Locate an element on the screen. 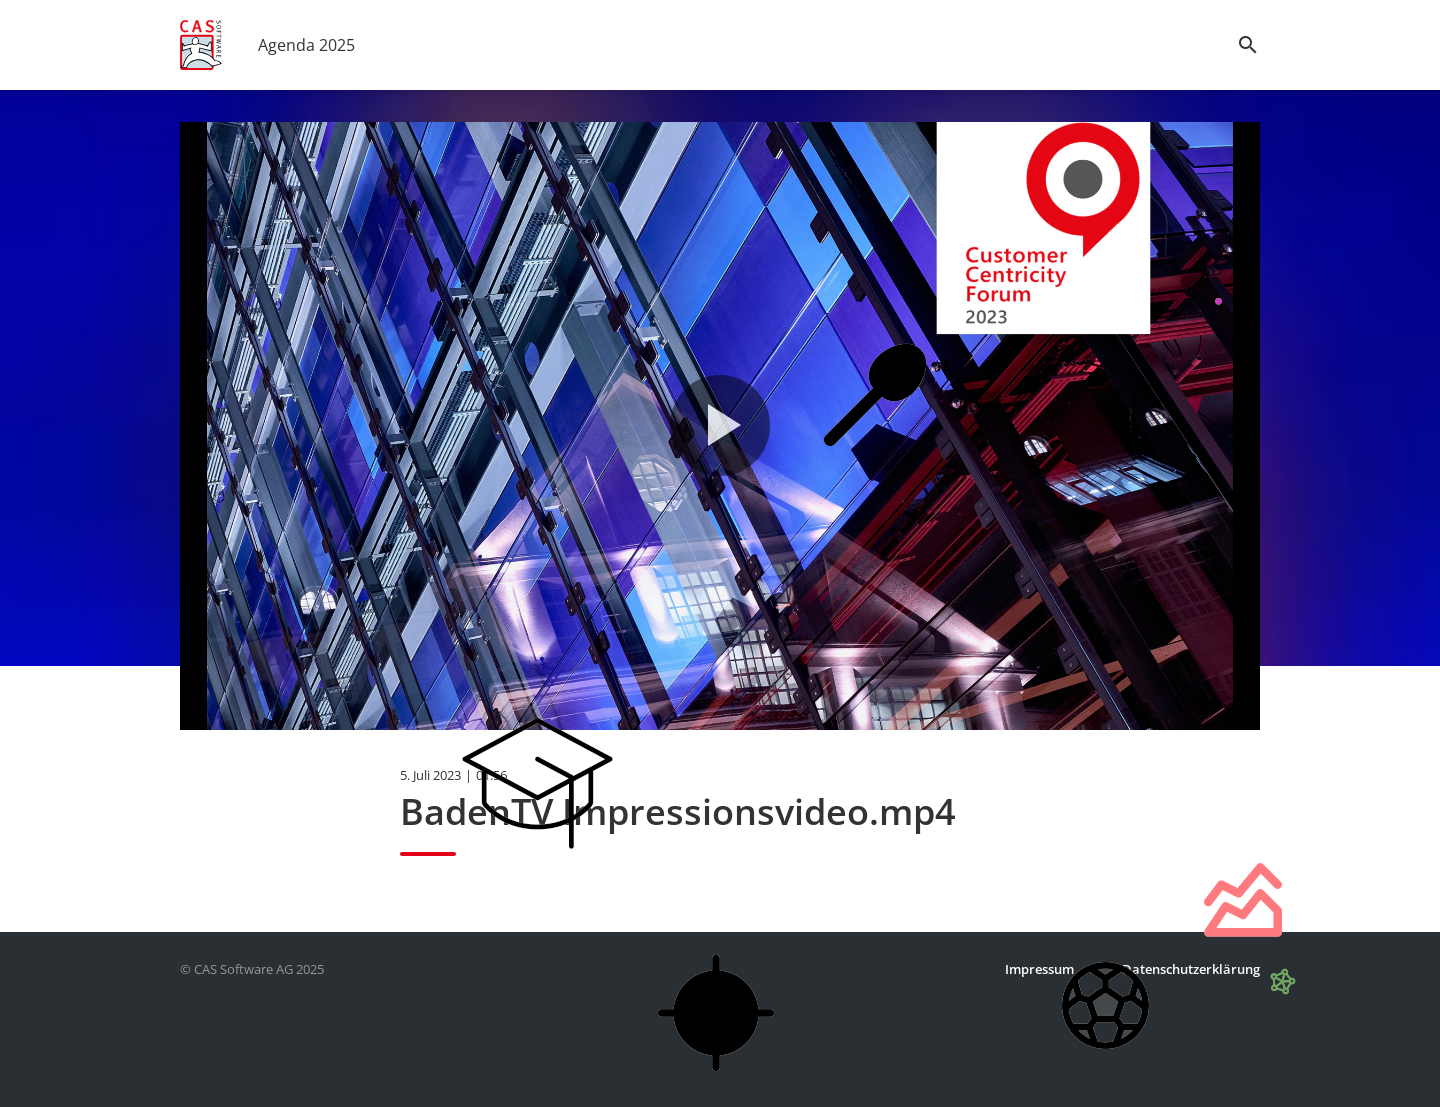  connect to the fediverse network is located at coordinates (1282, 981).